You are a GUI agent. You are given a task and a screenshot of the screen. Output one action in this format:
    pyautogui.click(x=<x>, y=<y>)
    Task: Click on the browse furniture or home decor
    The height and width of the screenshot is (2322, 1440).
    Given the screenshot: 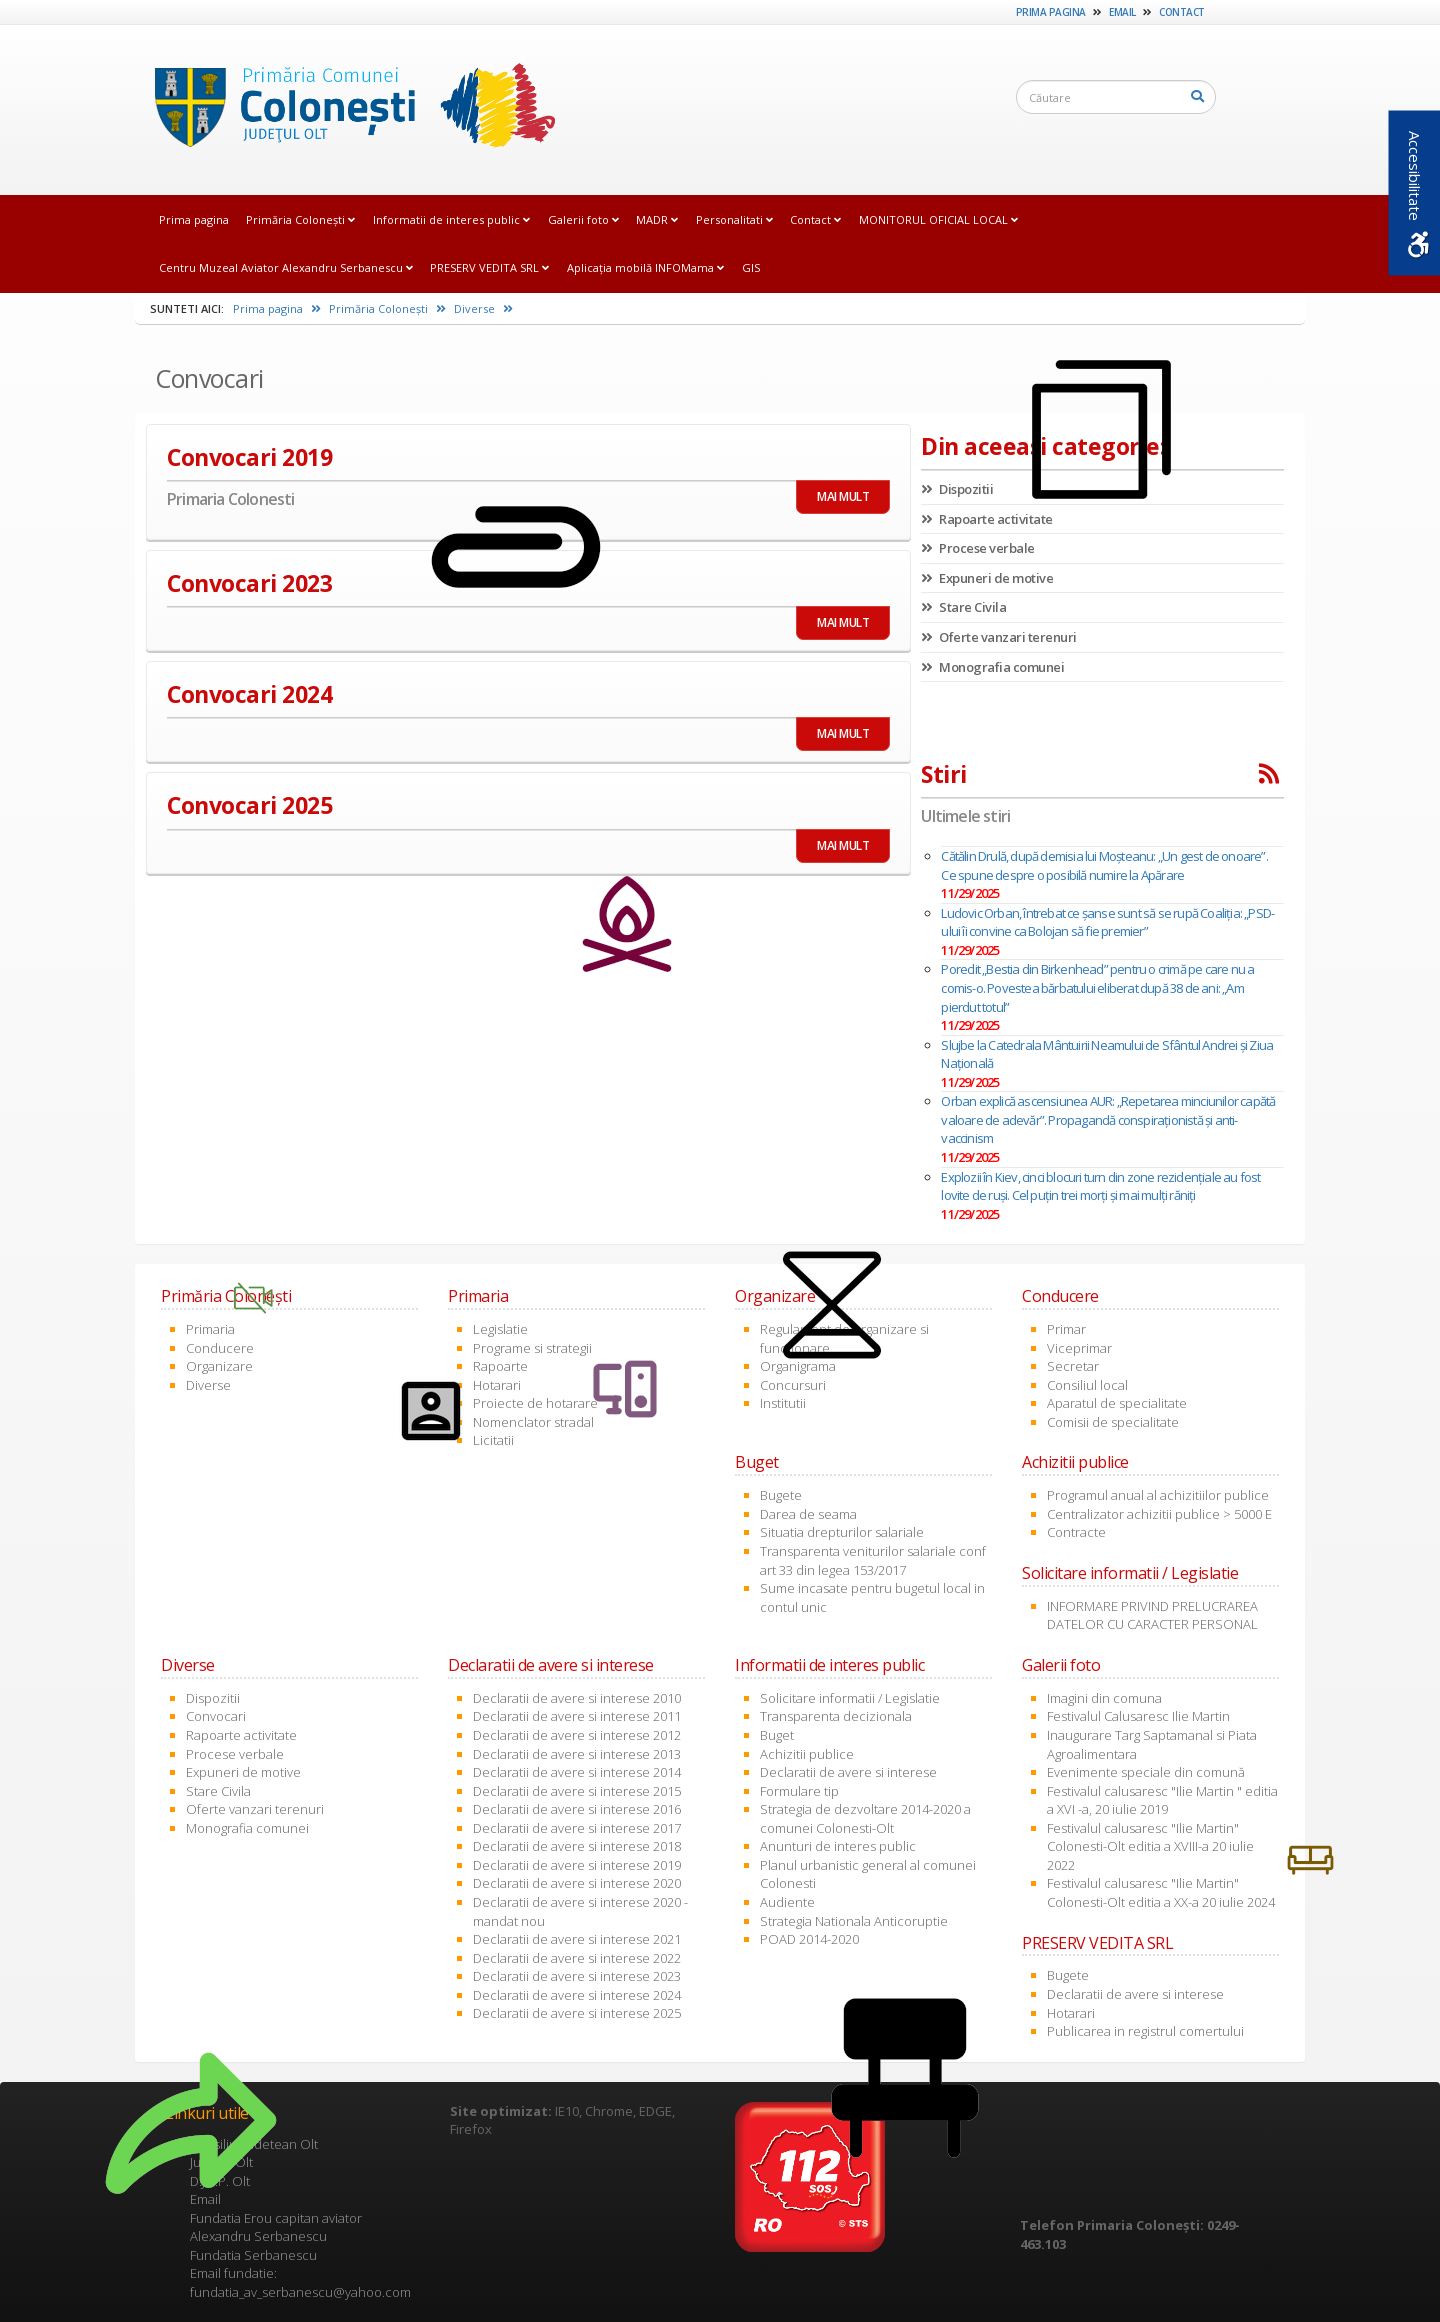 What is the action you would take?
    pyautogui.click(x=1310, y=1859)
    